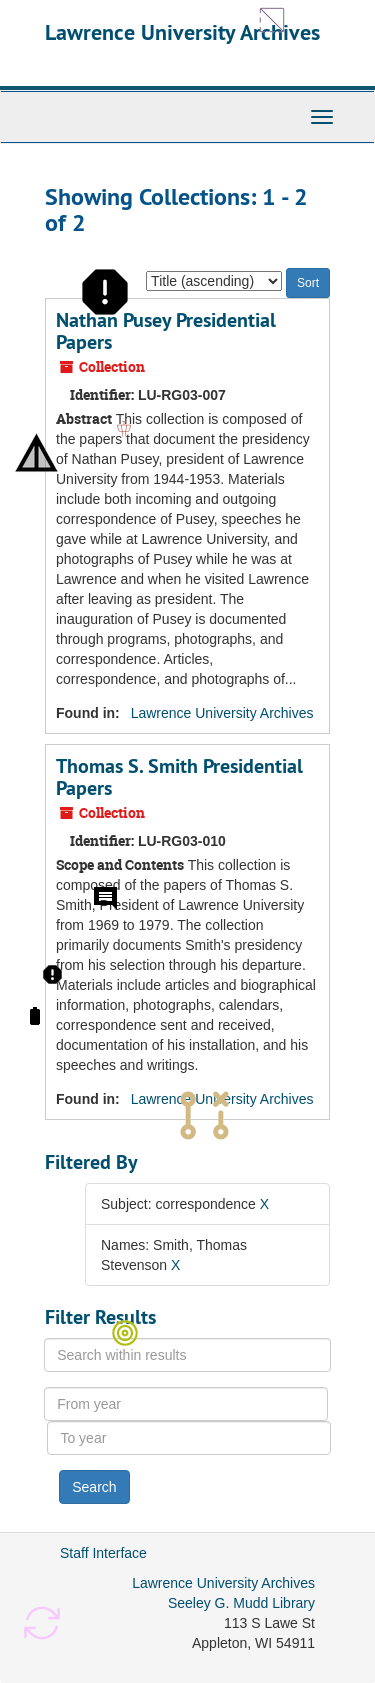 This screenshot has height=1683, width=375. Describe the element at coordinates (52, 974) in the screenshot. I see `report a problem or issue` at that location.